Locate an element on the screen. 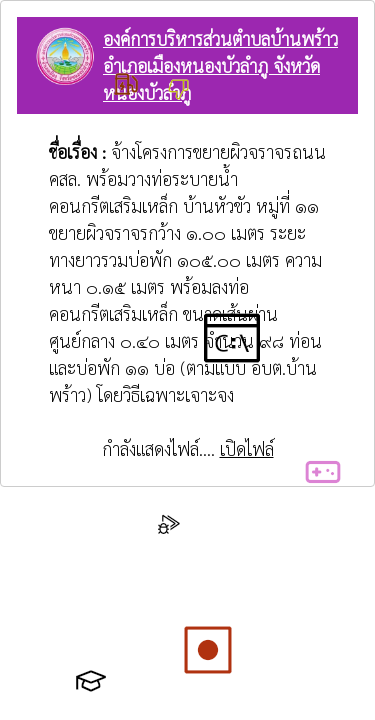 The height and width of the screenshot is (720, 375). access gaming or game center features is located at coordinates (323, 472).